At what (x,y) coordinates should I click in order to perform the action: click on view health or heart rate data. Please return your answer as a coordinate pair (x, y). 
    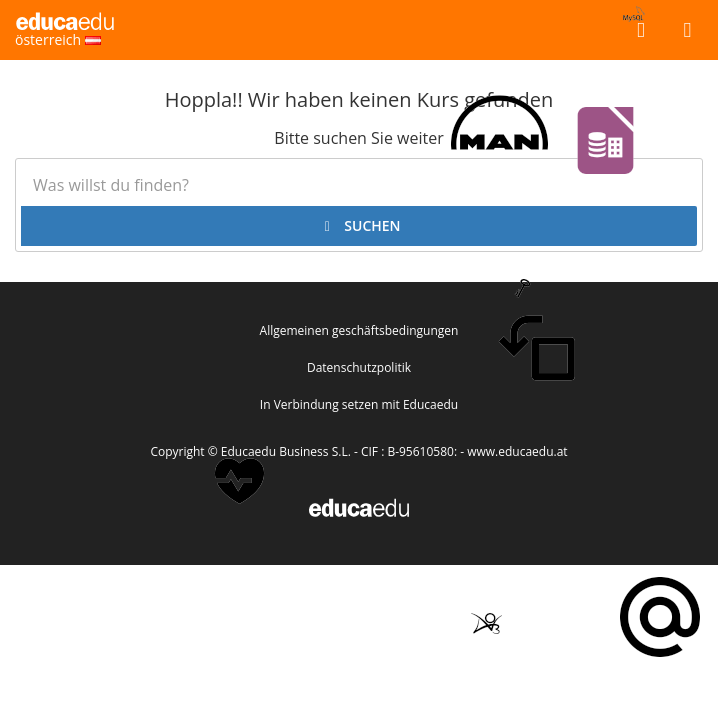
    Looking at the image, I should click on (239, 480).